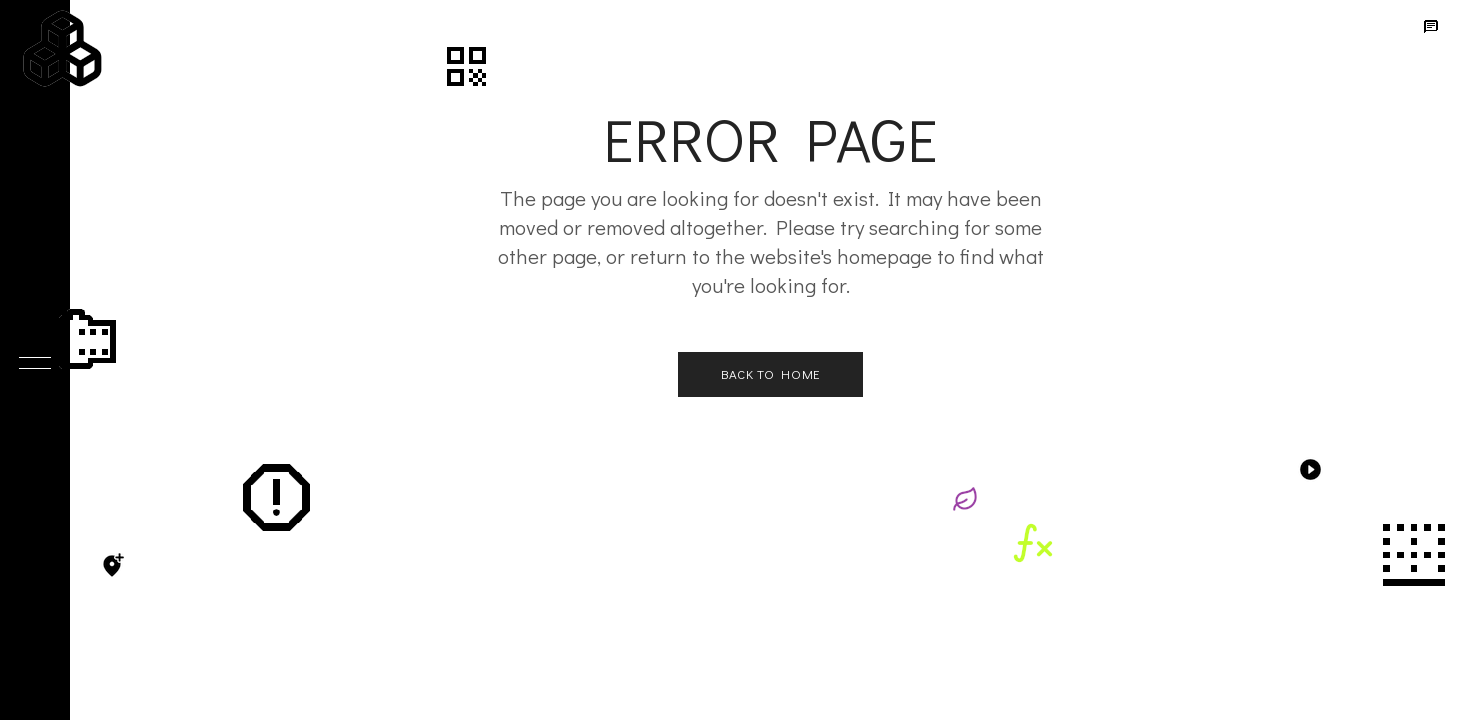 The width and height of the screenshot is (1471, 720). What do you see at coordinates (1310, 469) in the screenshot?
I see `play media or video content` at bounding box center [1310, 469].